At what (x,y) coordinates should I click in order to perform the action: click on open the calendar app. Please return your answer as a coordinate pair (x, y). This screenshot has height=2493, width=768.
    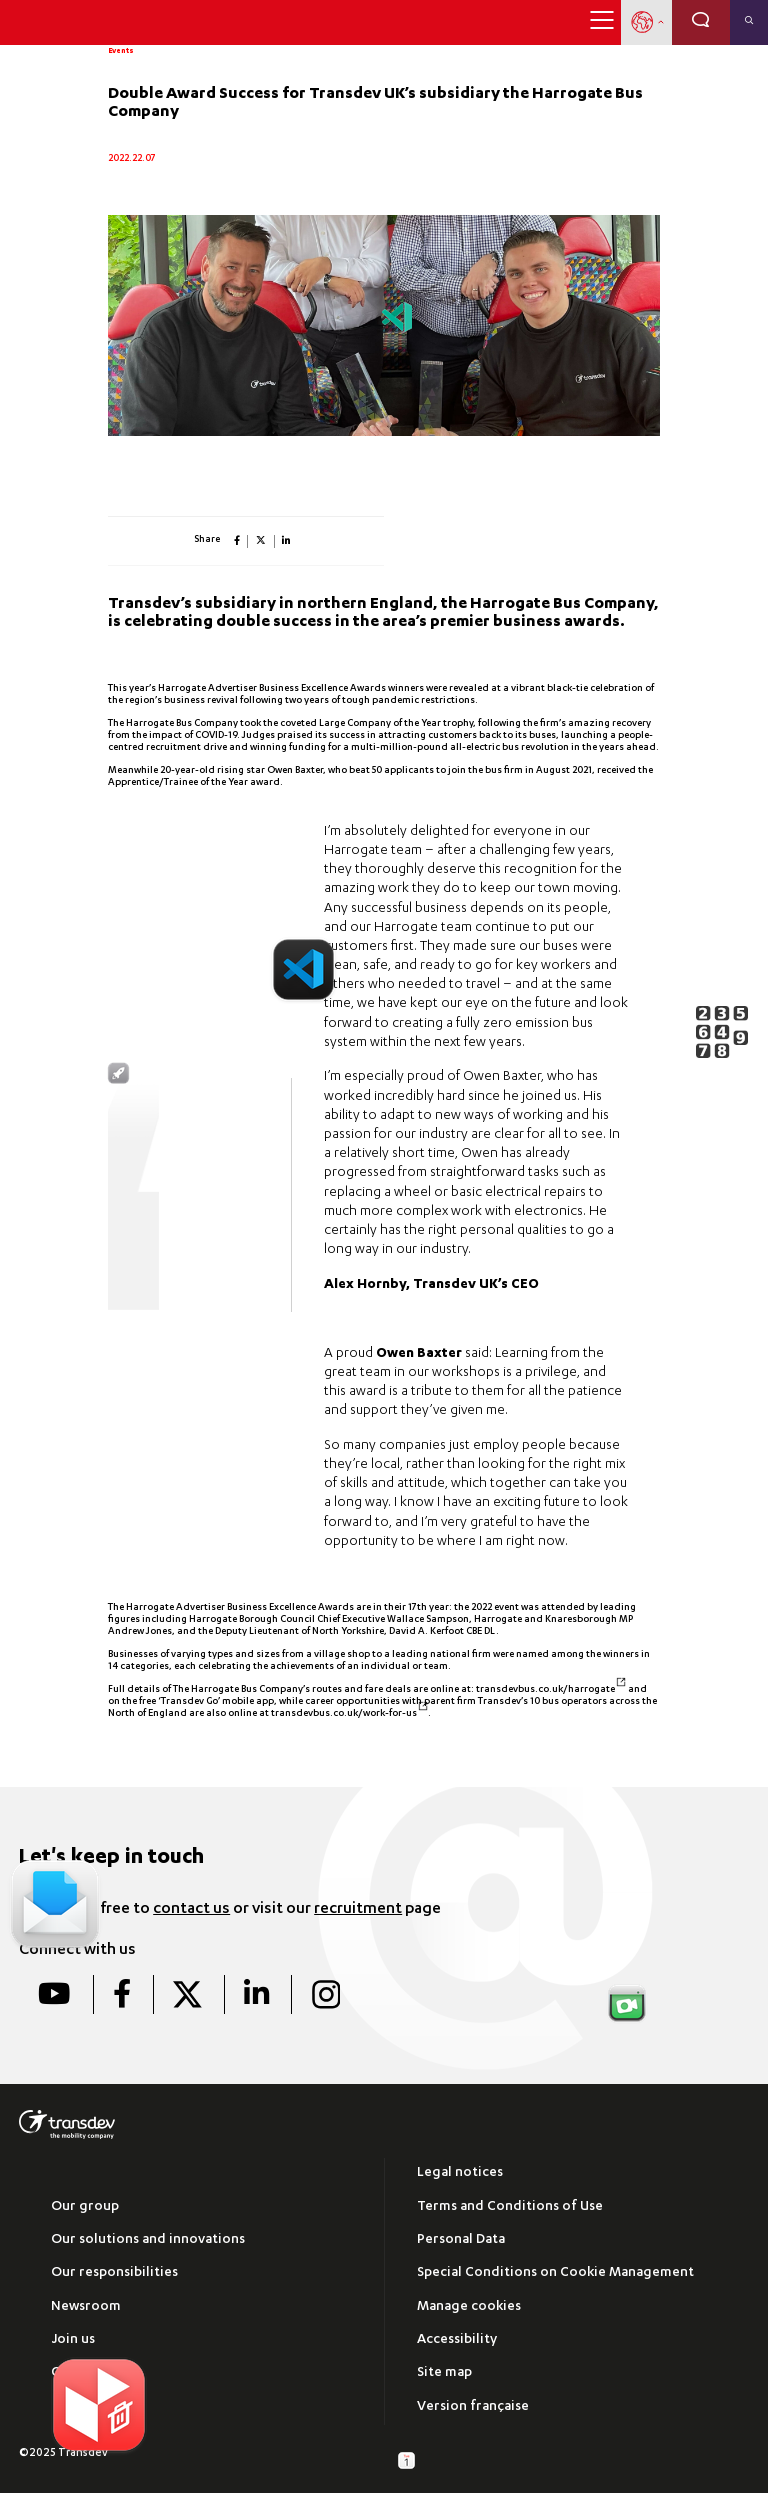
    Looking at the image, I should click on (406, 2460).